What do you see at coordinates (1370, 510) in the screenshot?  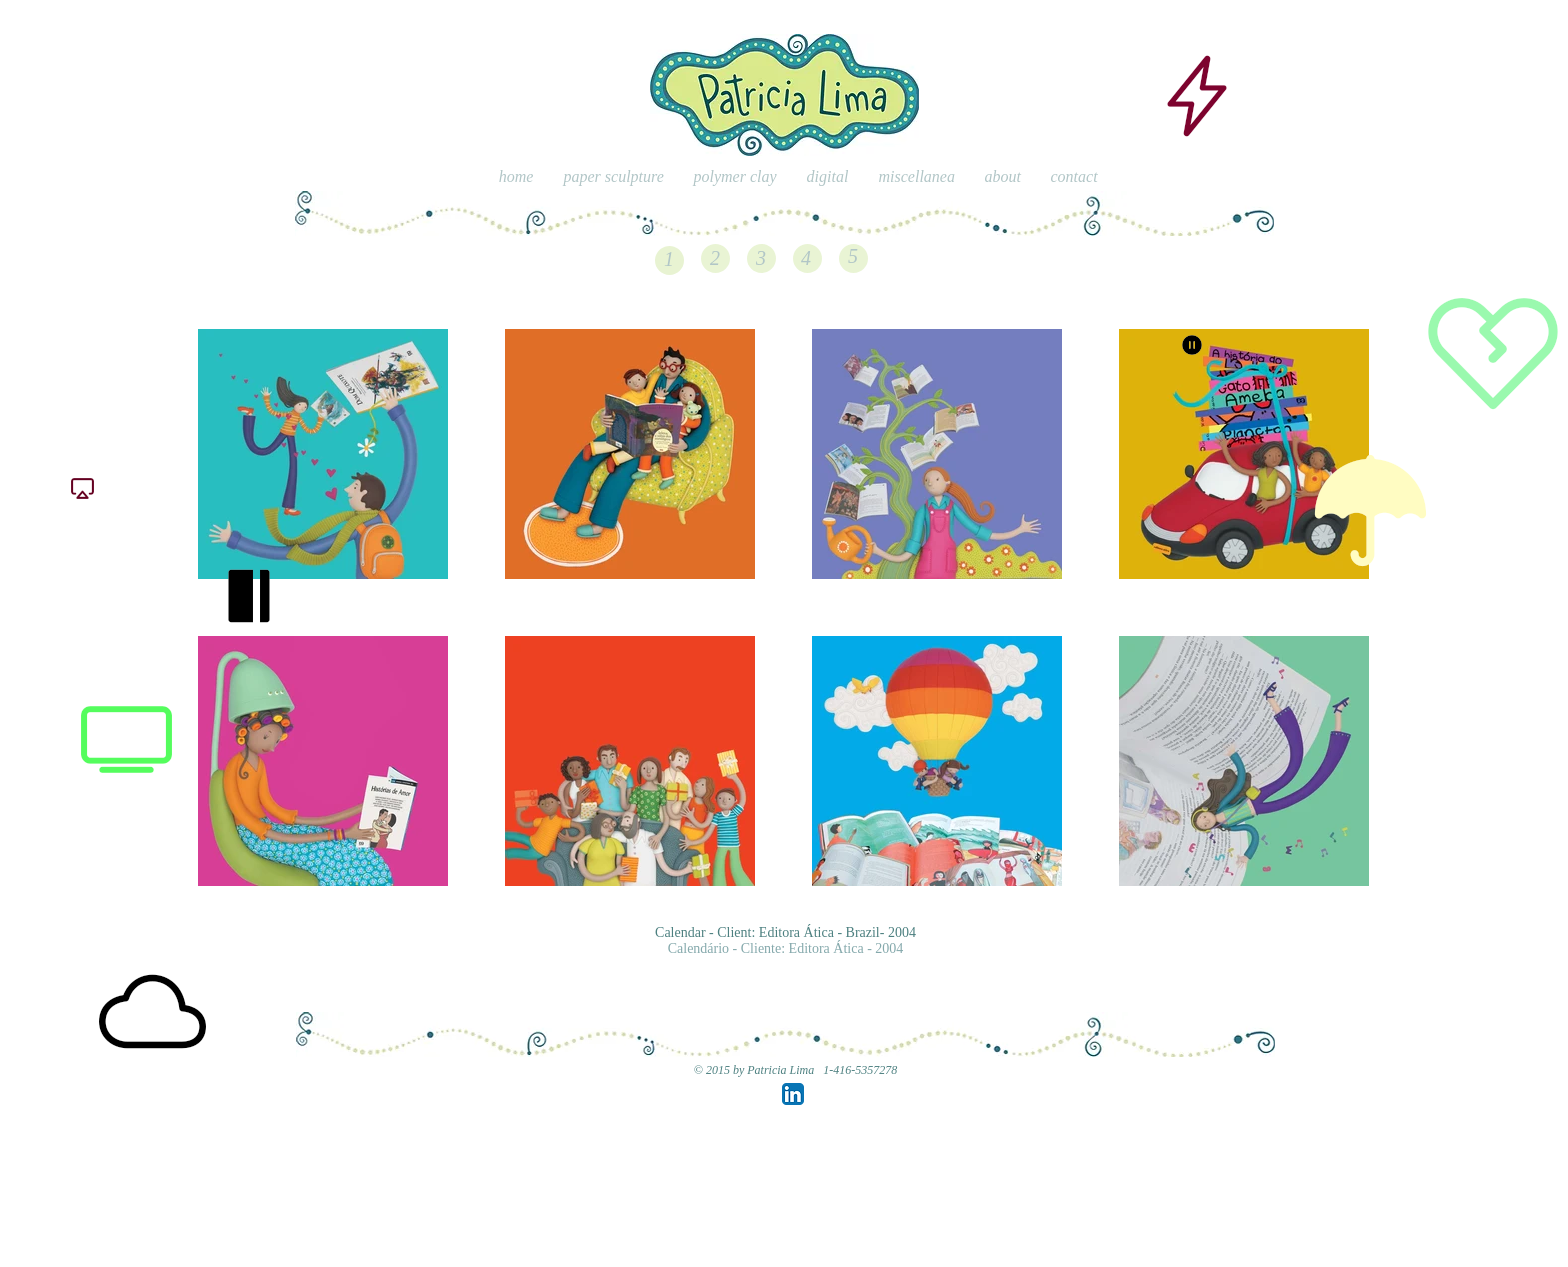 I see `view weather protection or rain forecast` at bounding box center [1370, 510].